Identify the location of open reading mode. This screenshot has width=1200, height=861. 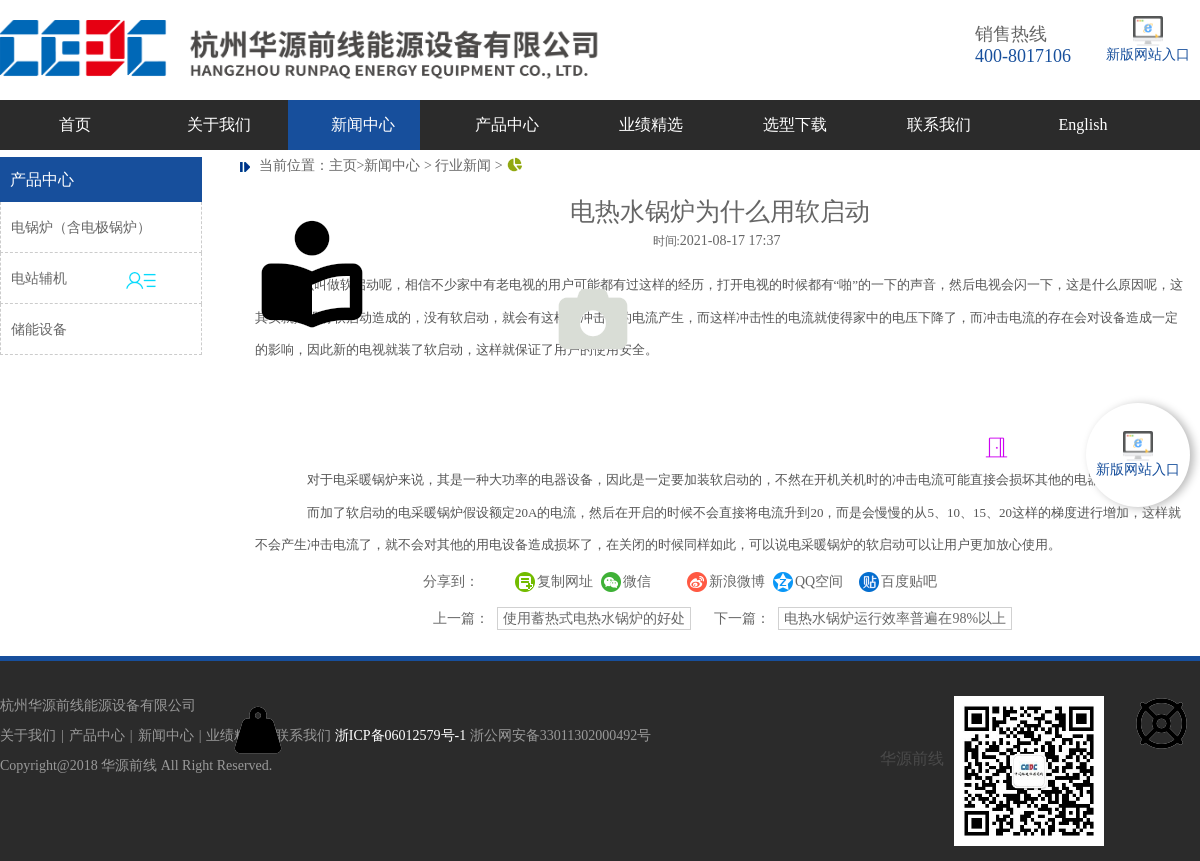
(312, 276).